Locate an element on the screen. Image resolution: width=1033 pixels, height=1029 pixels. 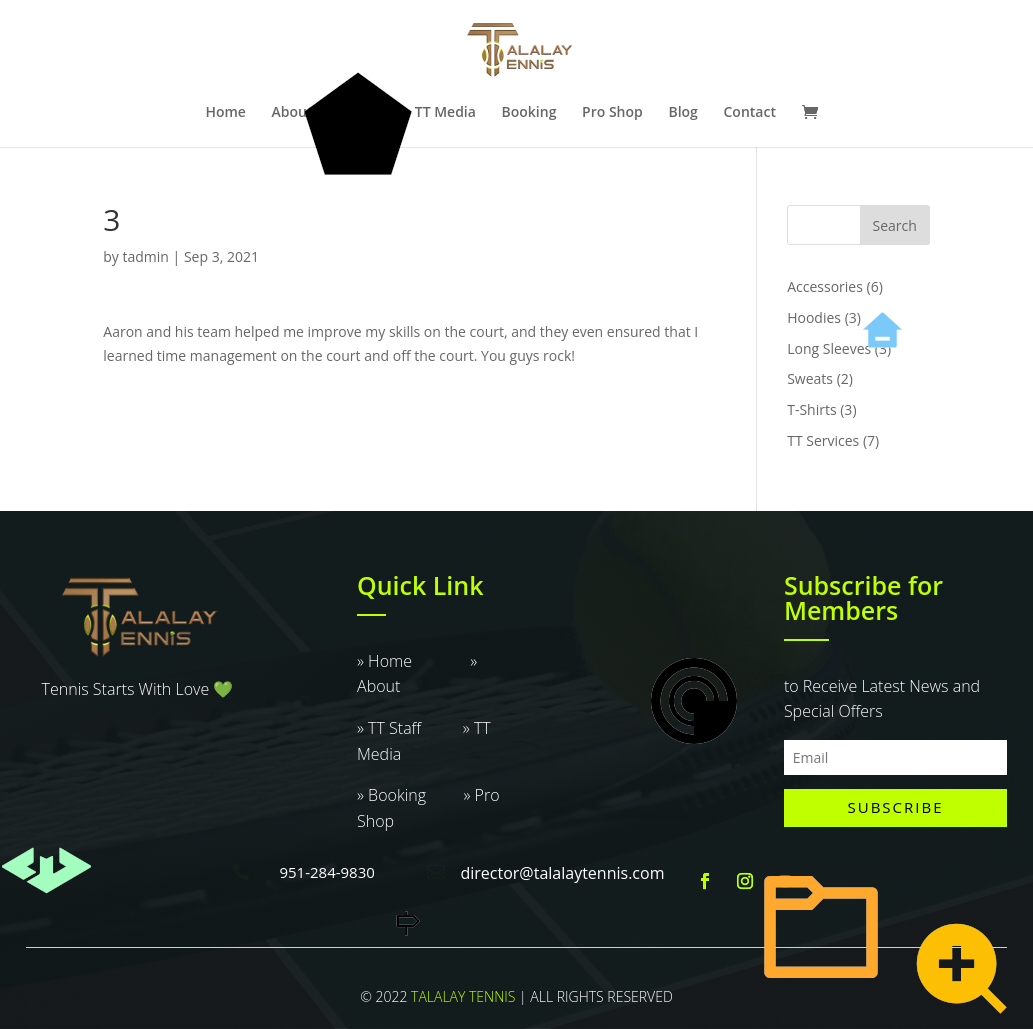
zoom in on content is located at coordinates (961, 968).